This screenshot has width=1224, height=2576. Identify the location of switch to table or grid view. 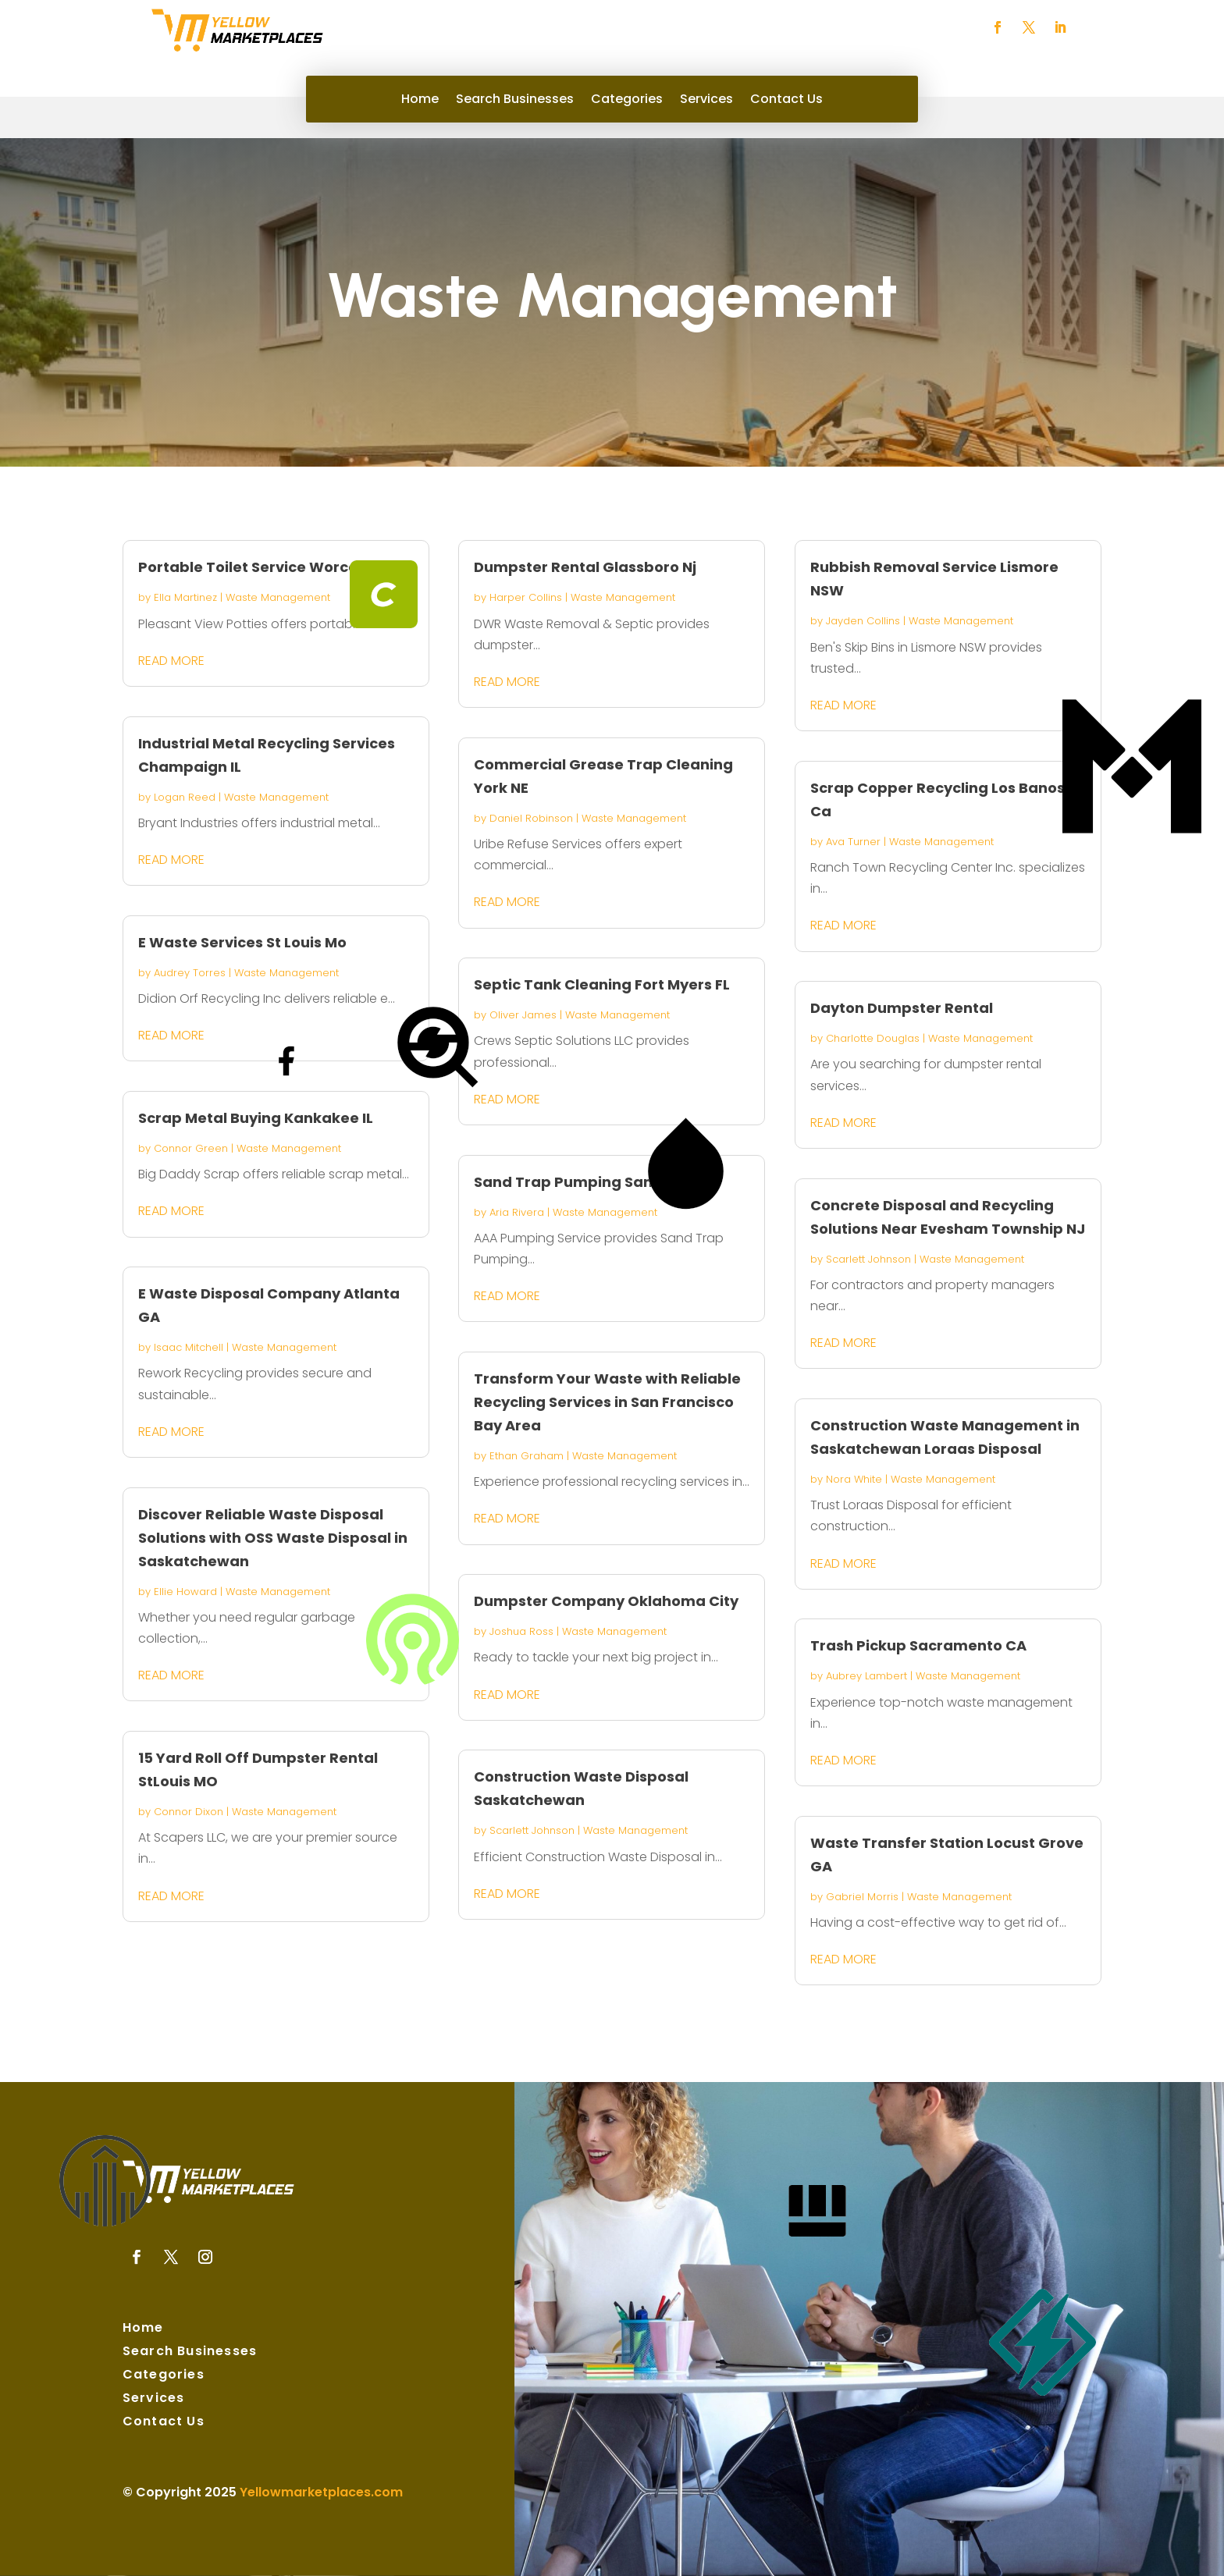
(817, 2211).